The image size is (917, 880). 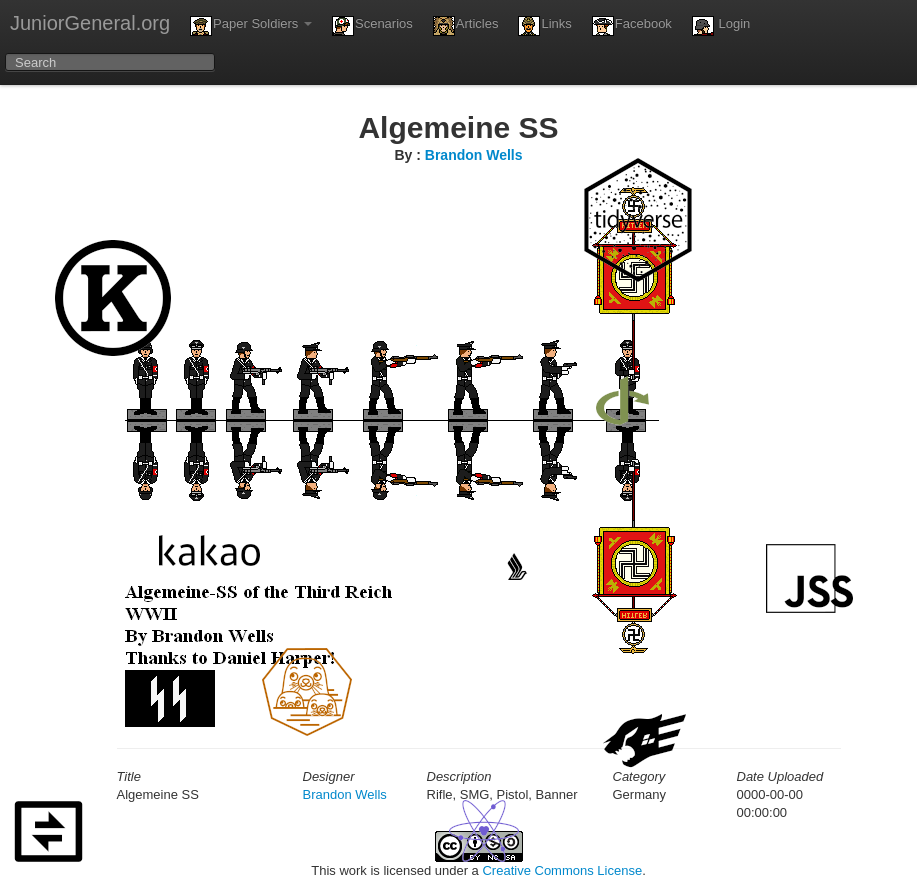 I want to click on known publishing platform logo, so click(x=113, y=298).